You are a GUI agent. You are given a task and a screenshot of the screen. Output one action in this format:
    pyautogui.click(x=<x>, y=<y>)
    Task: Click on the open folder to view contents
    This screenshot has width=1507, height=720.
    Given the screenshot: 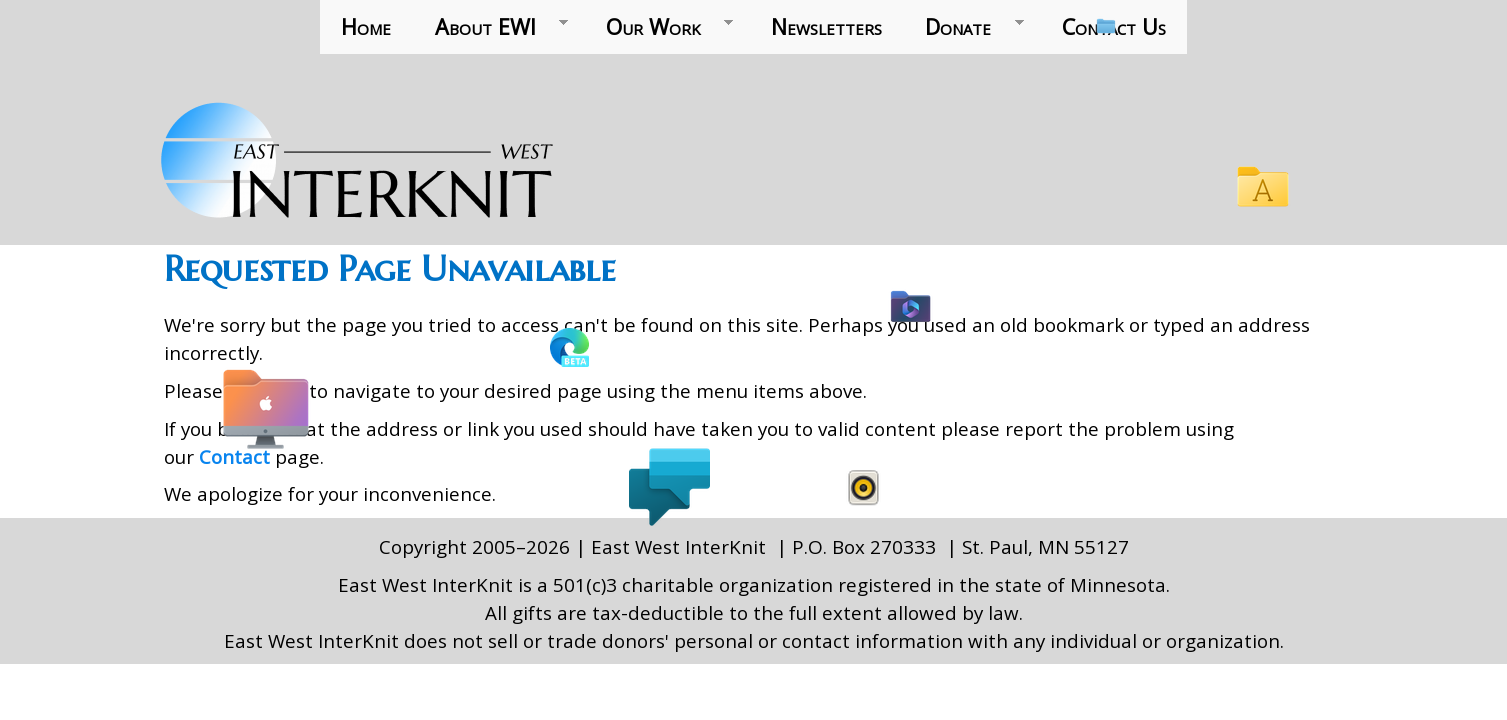 What is the action you would take?
    pyautogui.click(x=1106, y=26)
    